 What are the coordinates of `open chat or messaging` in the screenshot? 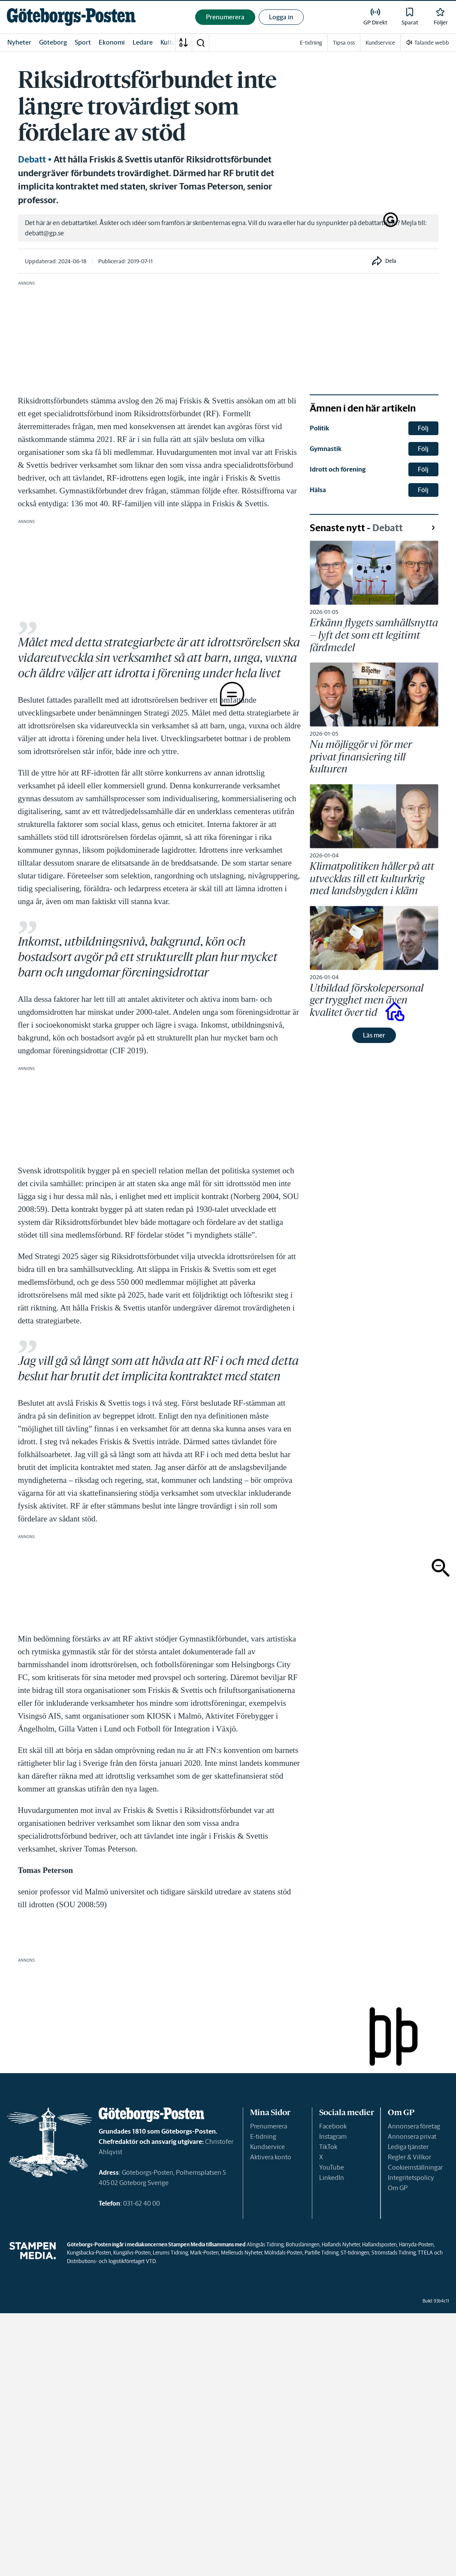 It's located at (232, 694).